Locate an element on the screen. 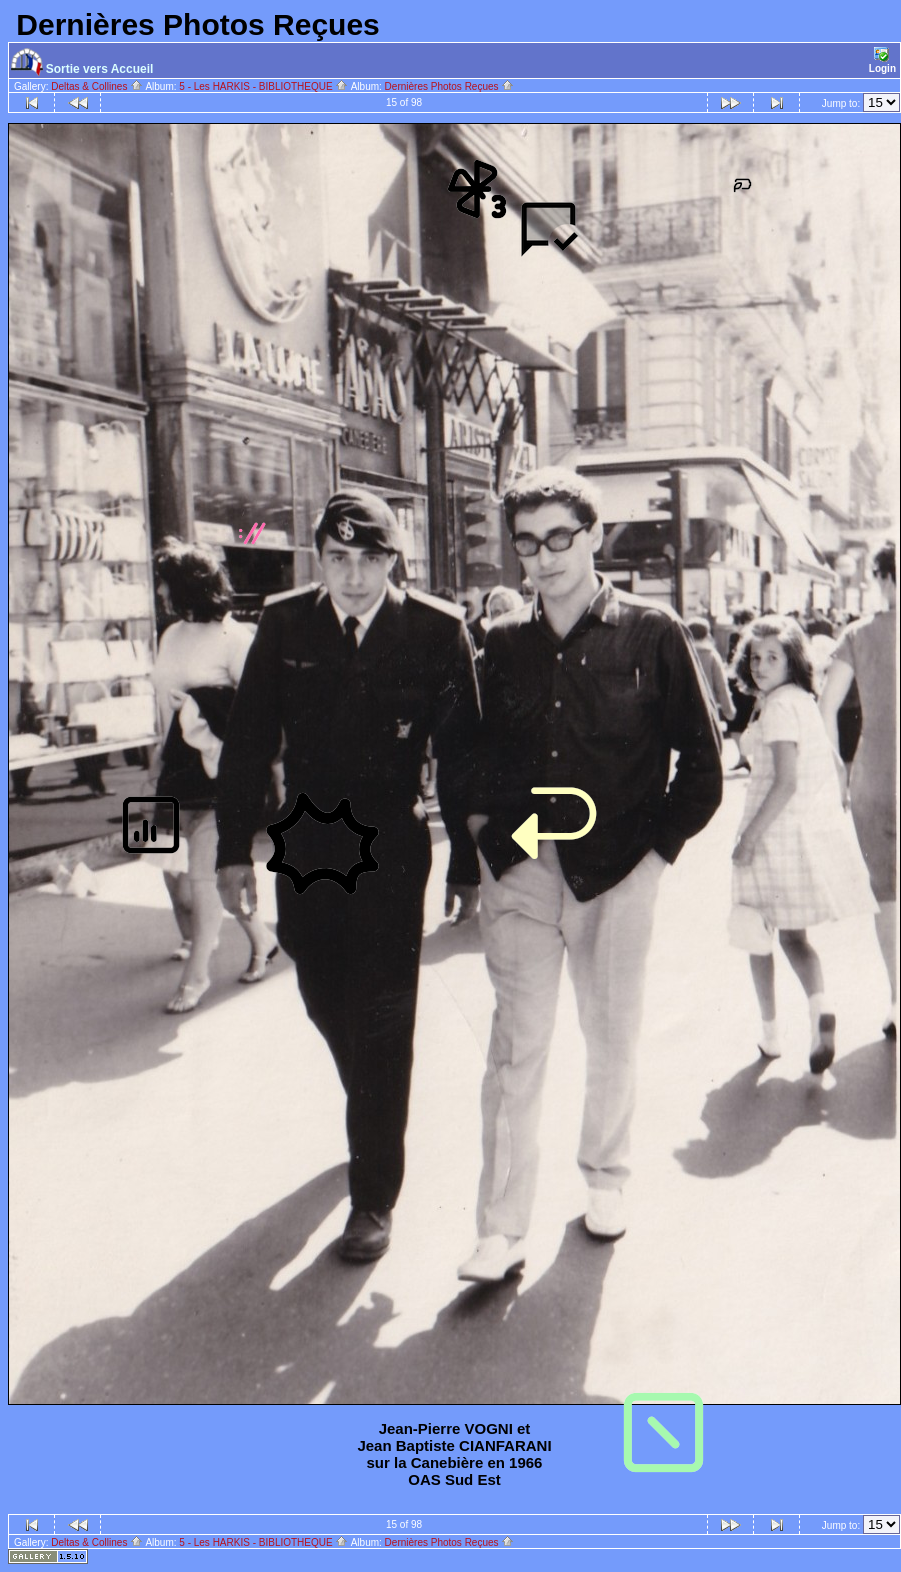  indicates a blocked or forbidden action is located at coordinates (663, 1432).